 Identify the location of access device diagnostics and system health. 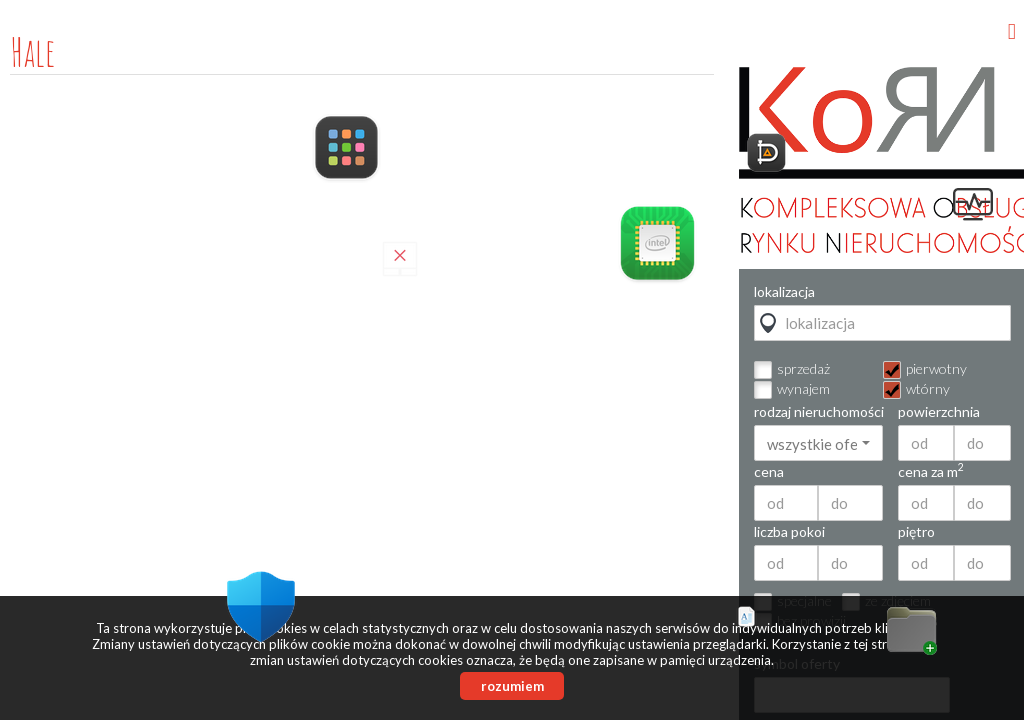
(973, 203).